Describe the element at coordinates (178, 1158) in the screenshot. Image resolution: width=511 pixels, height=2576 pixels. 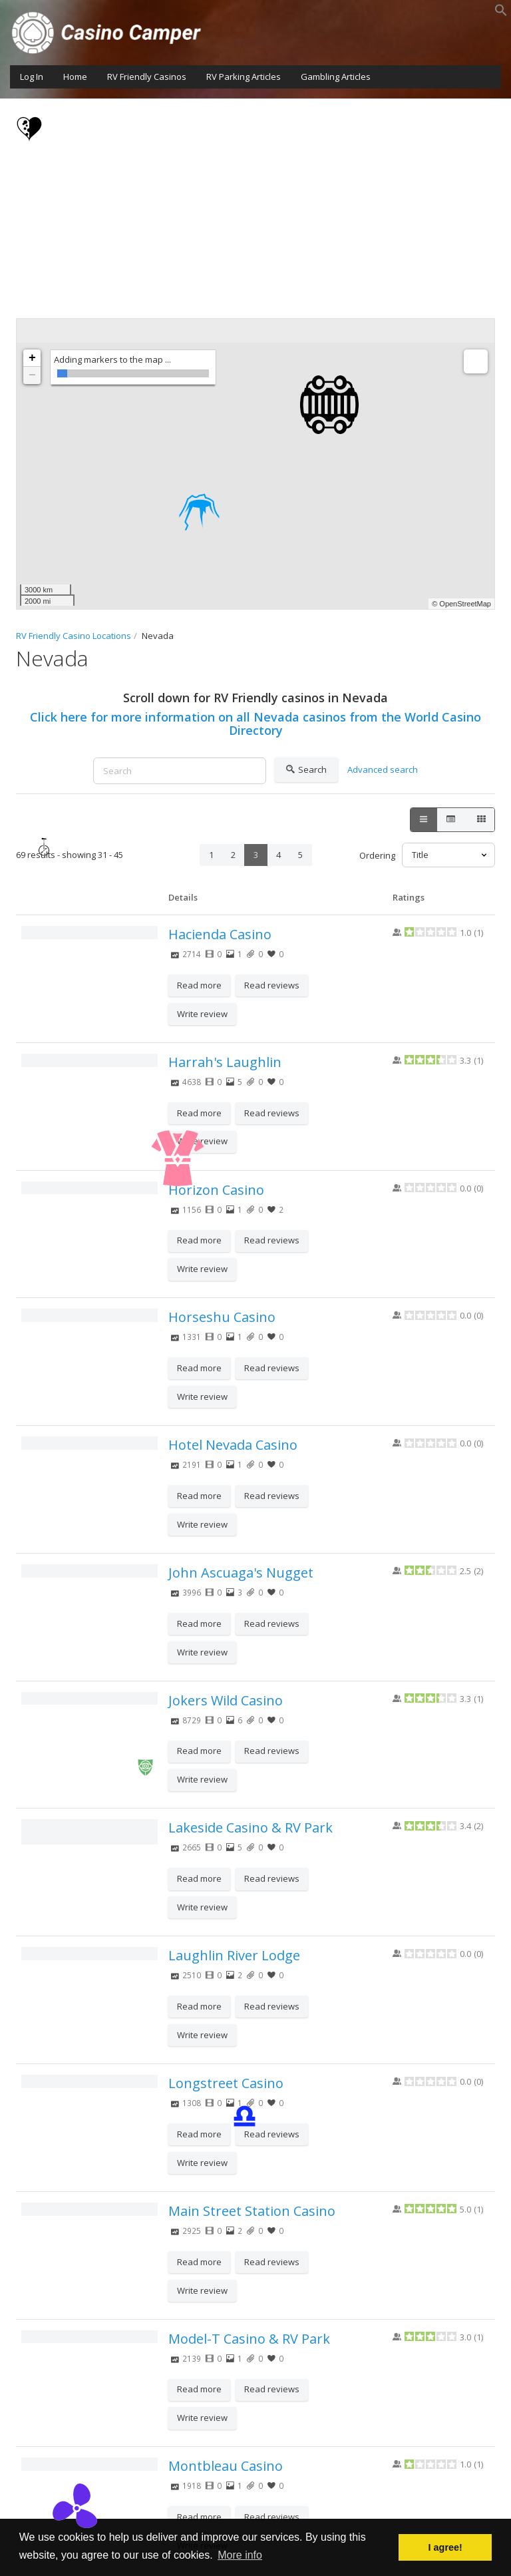
I see `select ninja armor equipment` at that location.